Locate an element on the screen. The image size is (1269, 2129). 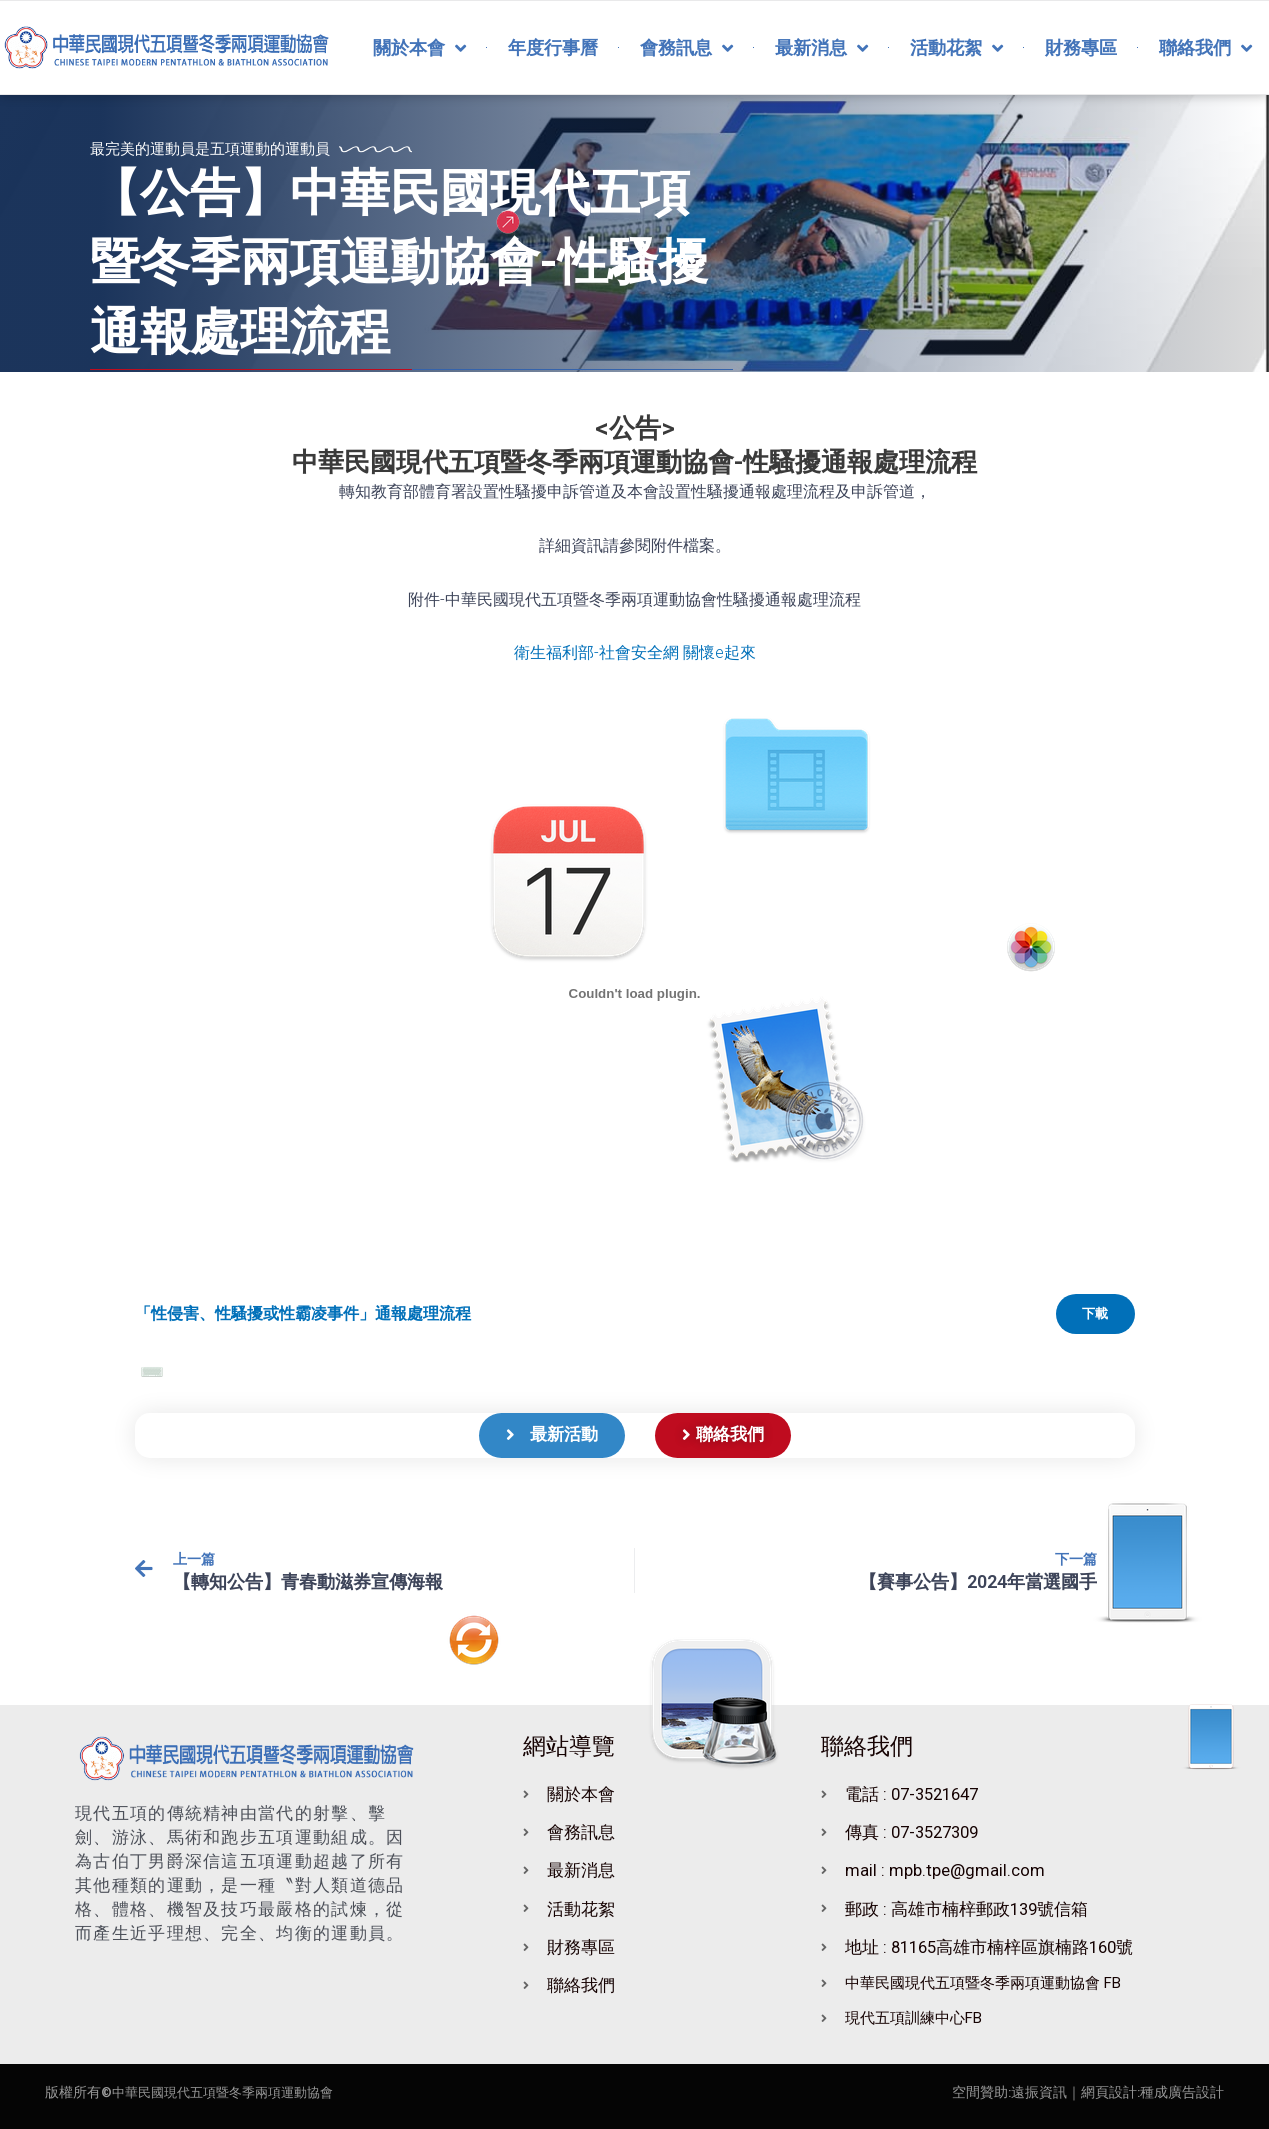
keyboard connected and ready is located at coordinates (152, 1372).